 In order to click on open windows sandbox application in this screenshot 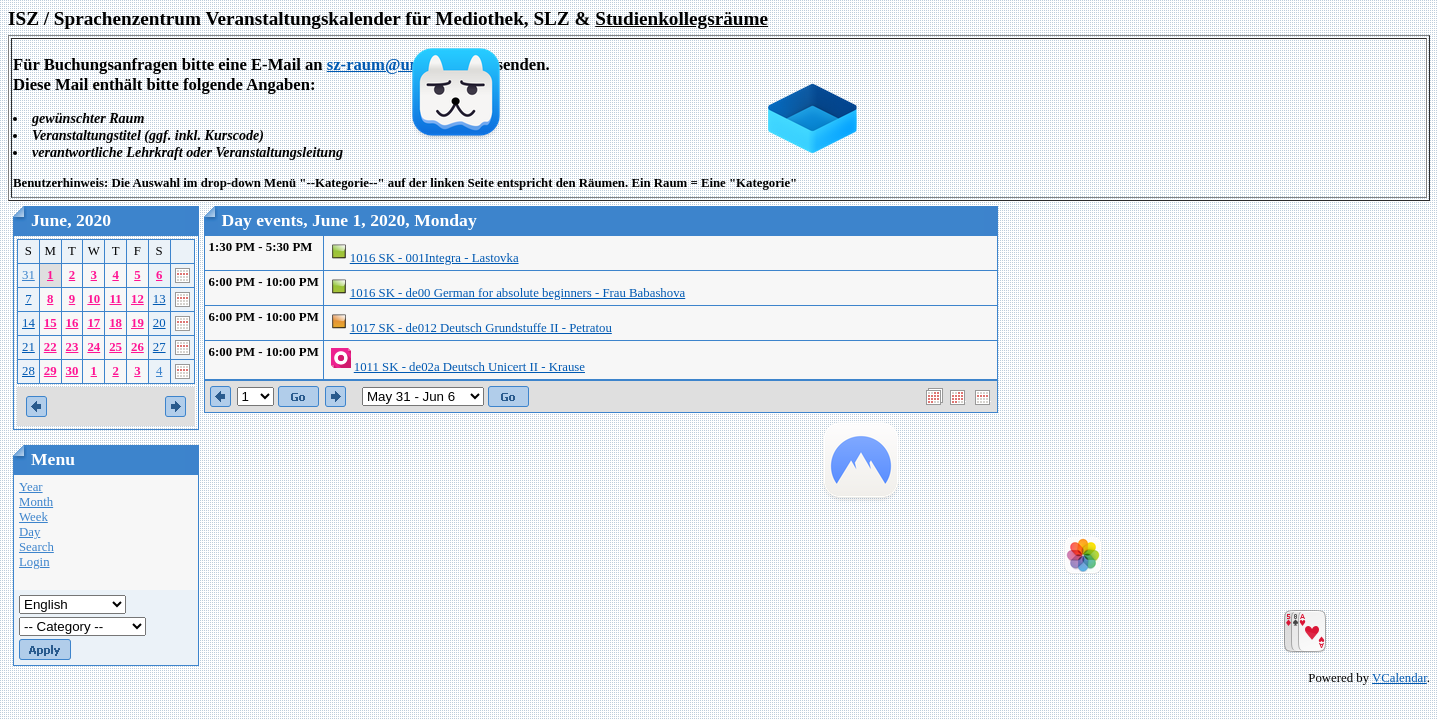, I will do `click(812, 118)`.